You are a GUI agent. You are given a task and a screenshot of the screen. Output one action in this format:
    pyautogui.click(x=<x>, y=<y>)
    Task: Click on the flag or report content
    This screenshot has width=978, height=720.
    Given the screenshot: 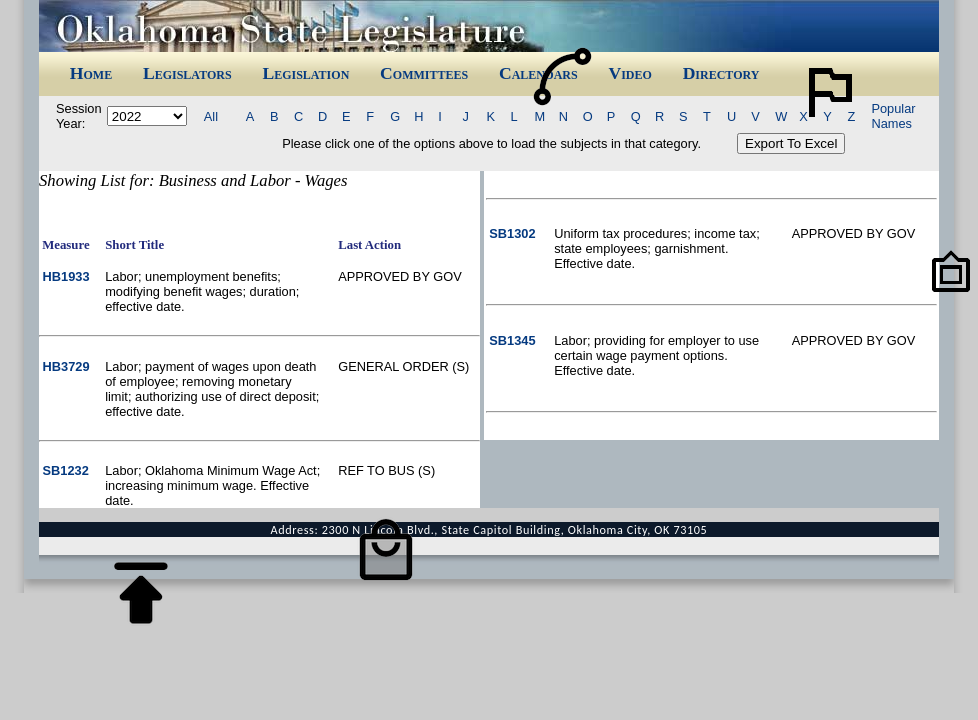 What is the action you would take?
    pyautogui.click(x=829, y=91)
    